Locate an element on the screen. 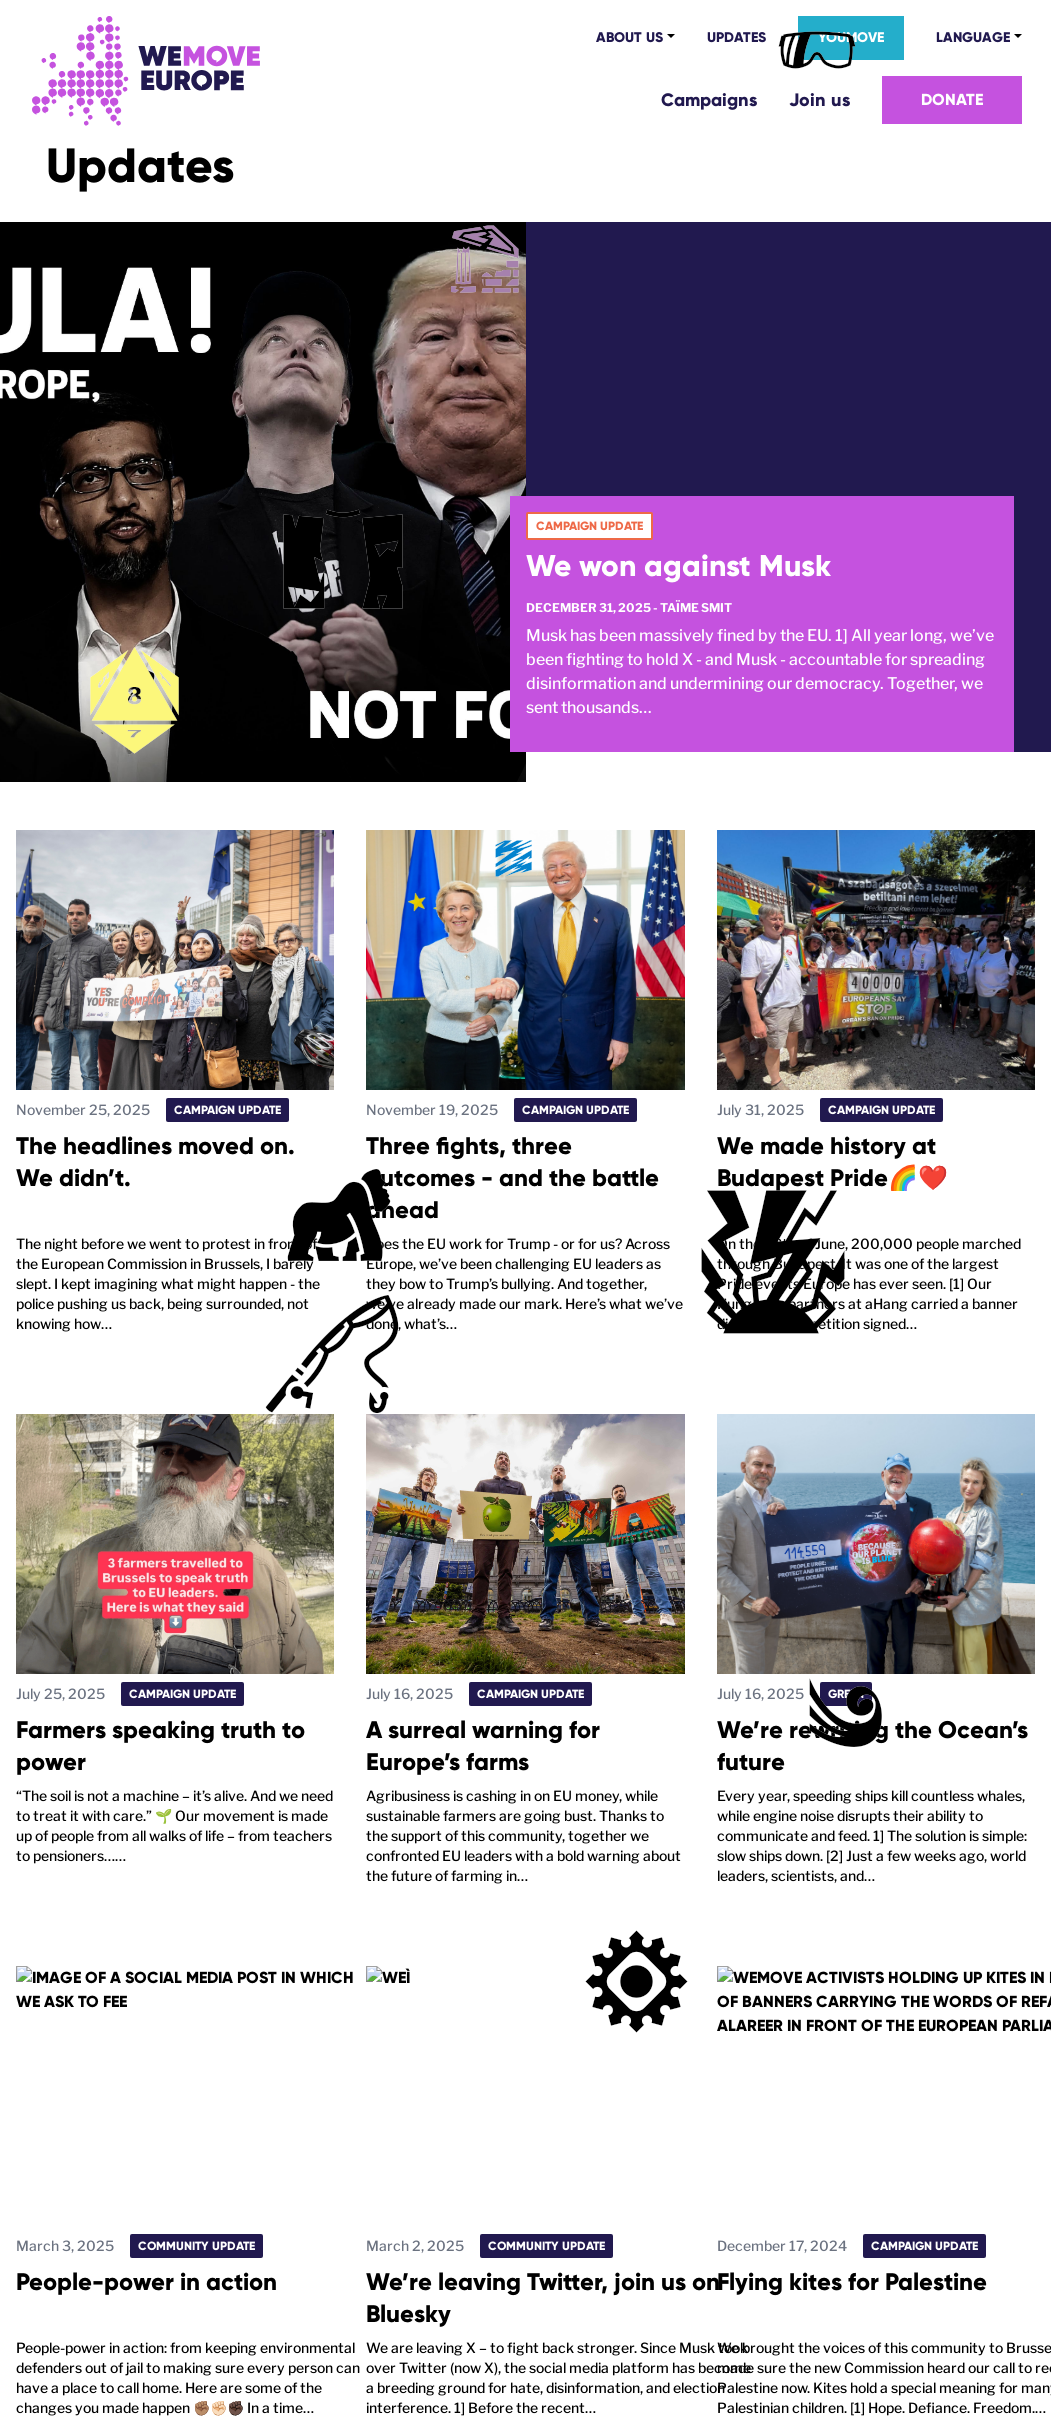 The height and width of the screenshot is (2421, 1051). explore ancient ruins or archaeological sites is located at coordinates (484, 259).